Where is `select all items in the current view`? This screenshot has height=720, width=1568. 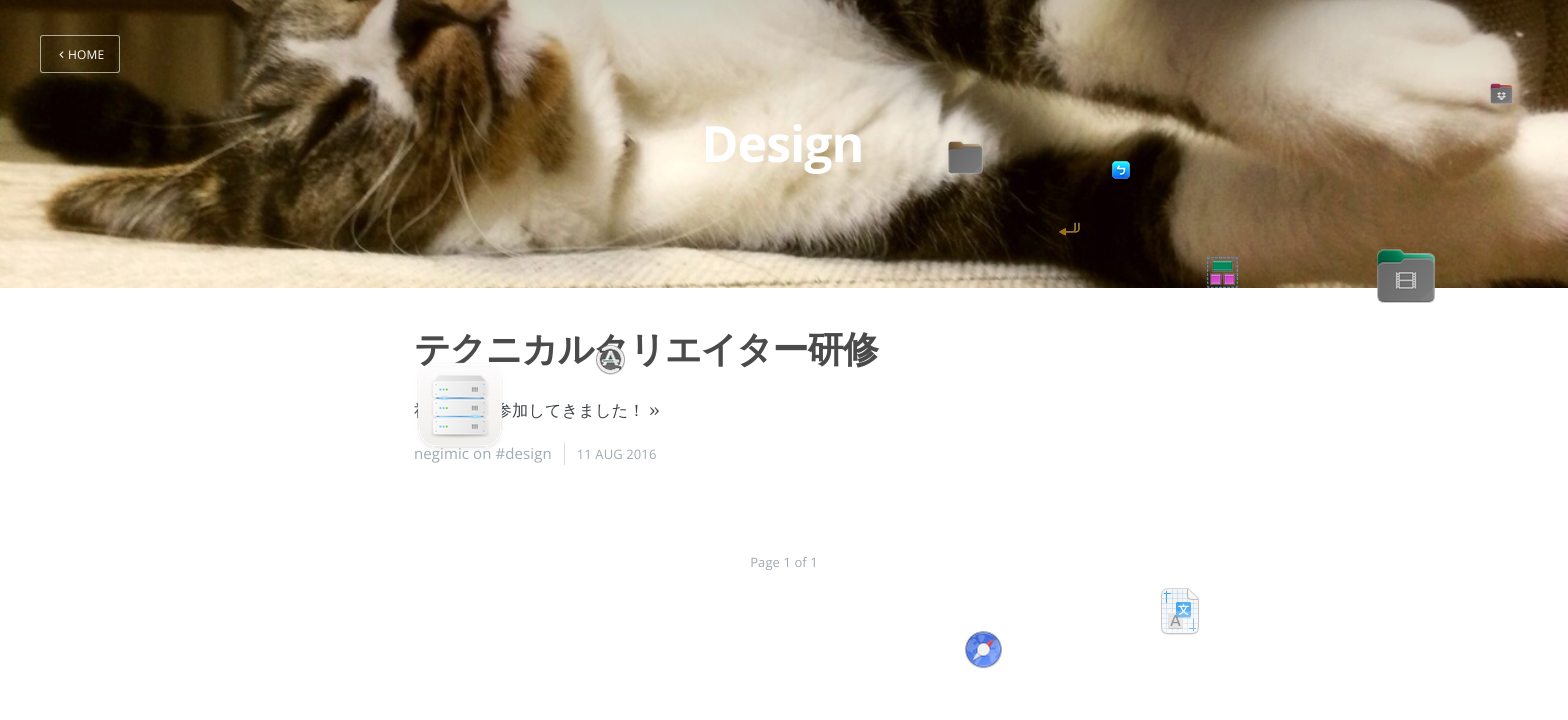
select all items in the current view is located at coordinates (1222, 272).